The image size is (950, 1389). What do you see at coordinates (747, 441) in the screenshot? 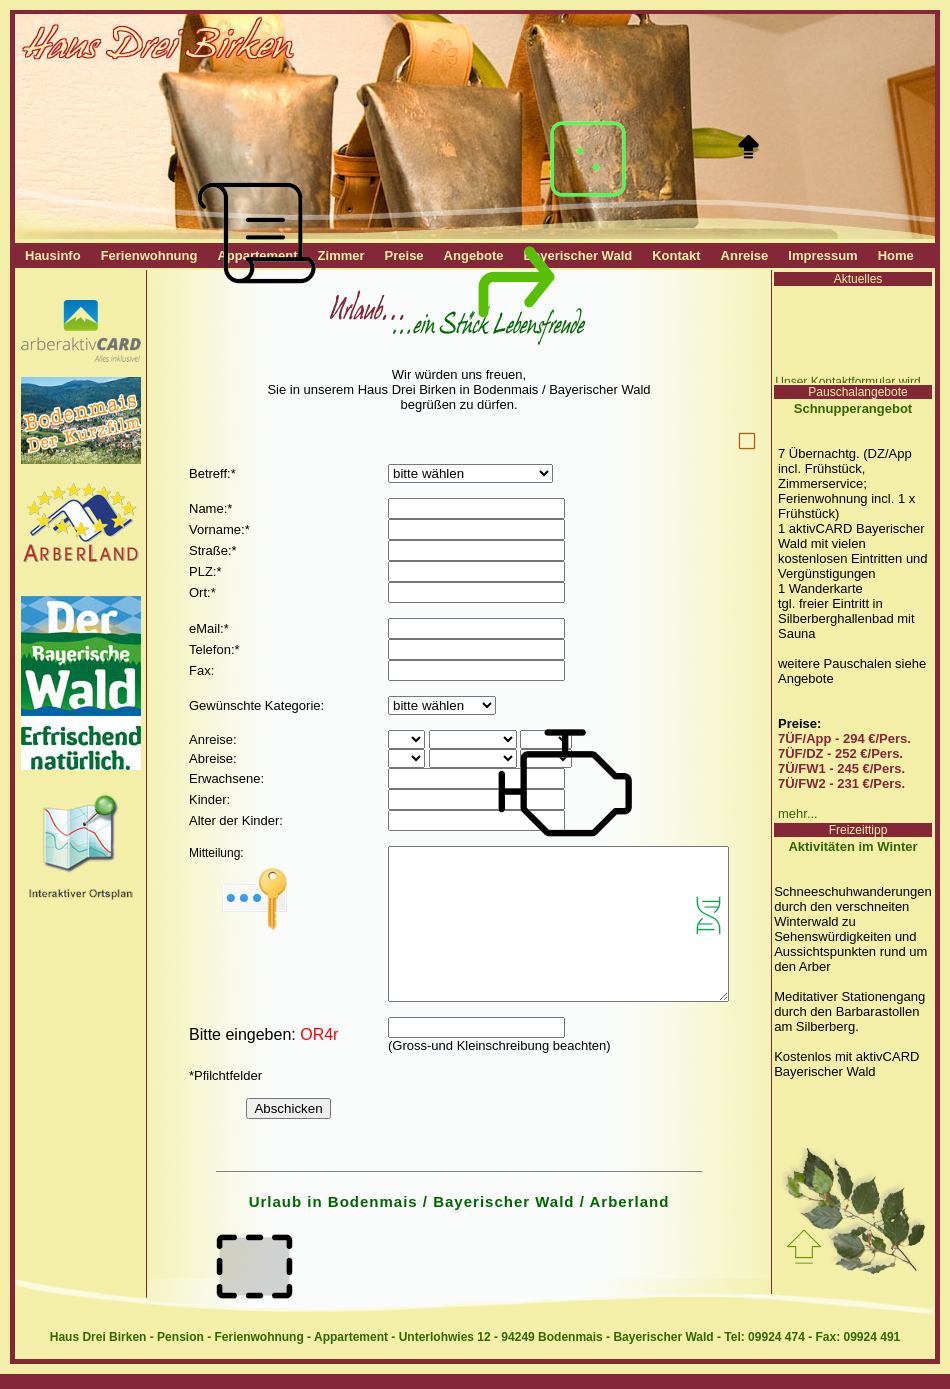
I see `stop or halt media playback` at bounding box center [747, 441].